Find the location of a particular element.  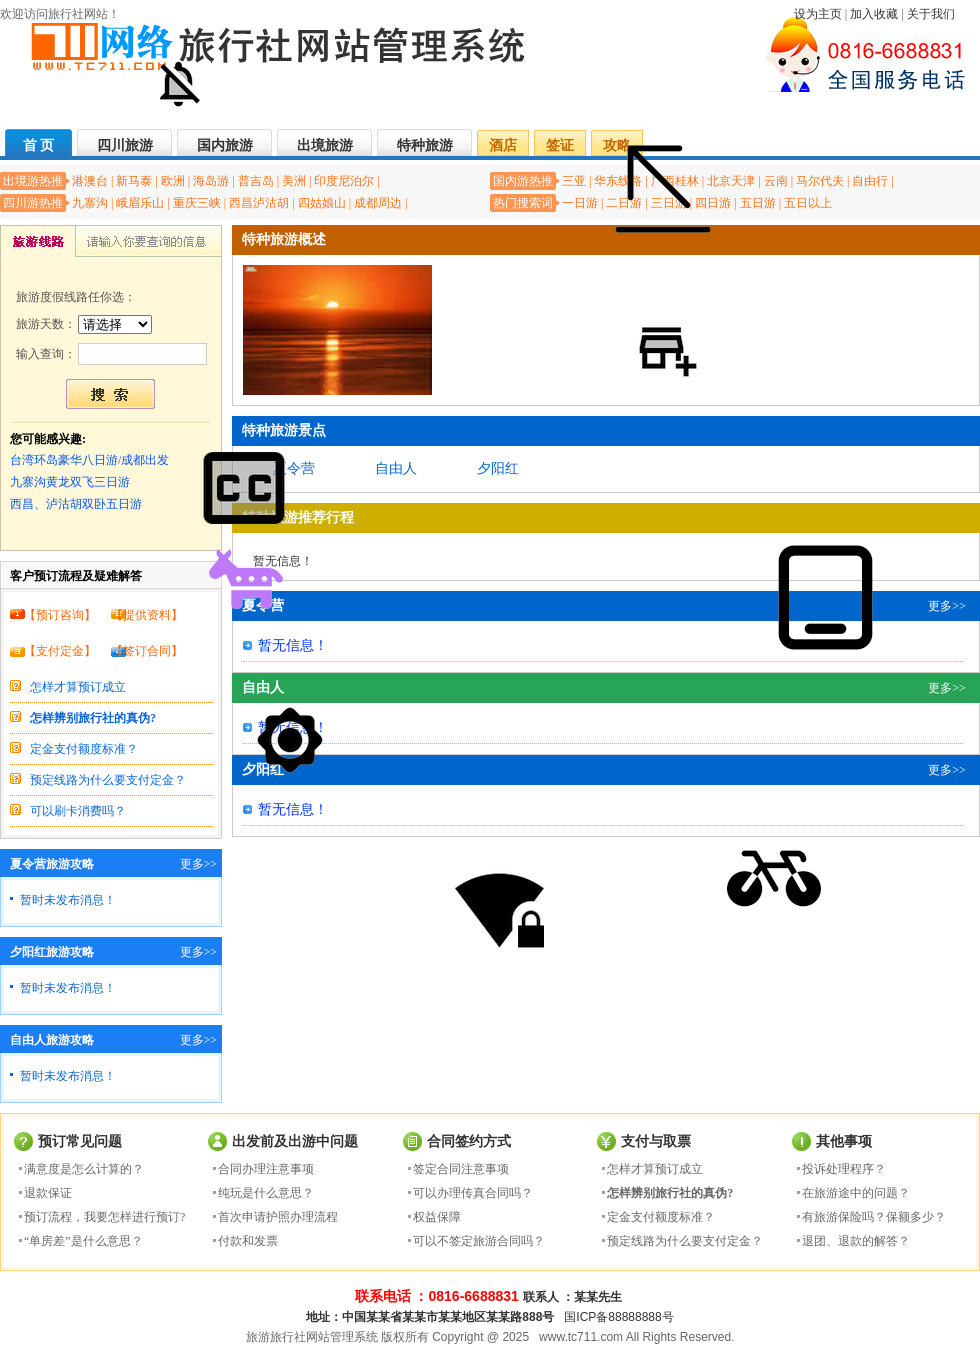

enable closed captions for video content is located at coordinates (244, 488).